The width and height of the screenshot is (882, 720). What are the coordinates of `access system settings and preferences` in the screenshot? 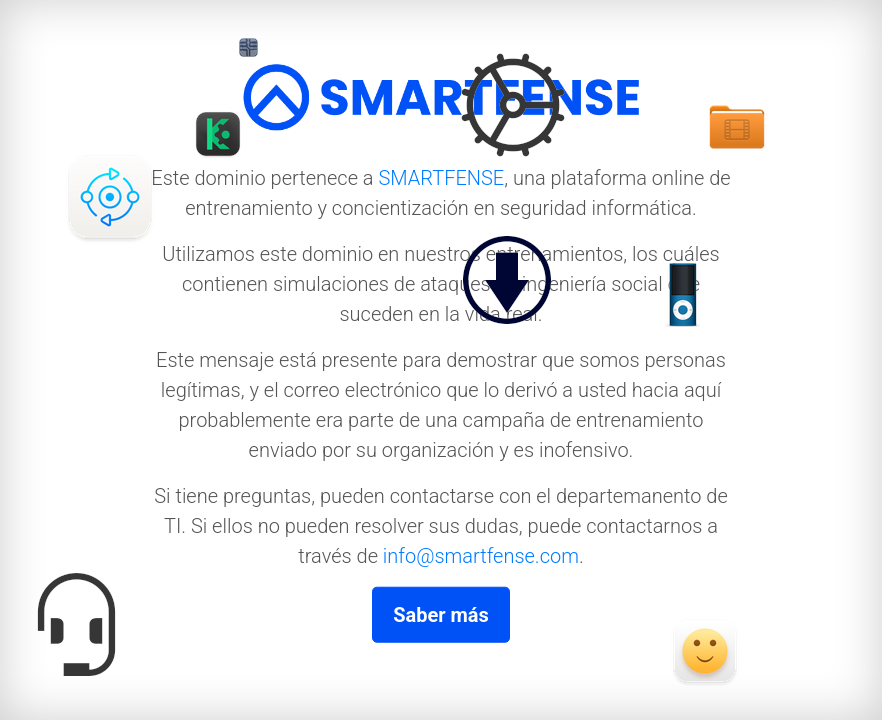 It's located at (513, 105).